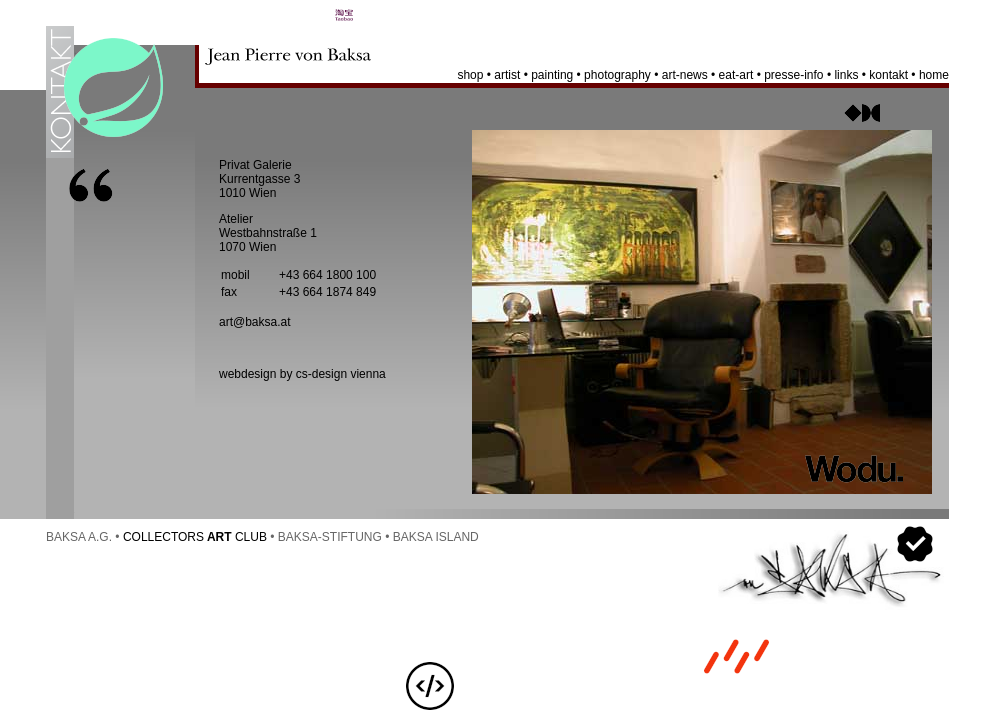 Image resolution: width=1004 pixels, height=720 pixels. Describe the element at coordinates (915, 544) in the screenshot. I see `indicates a verified account or profile` at that location.